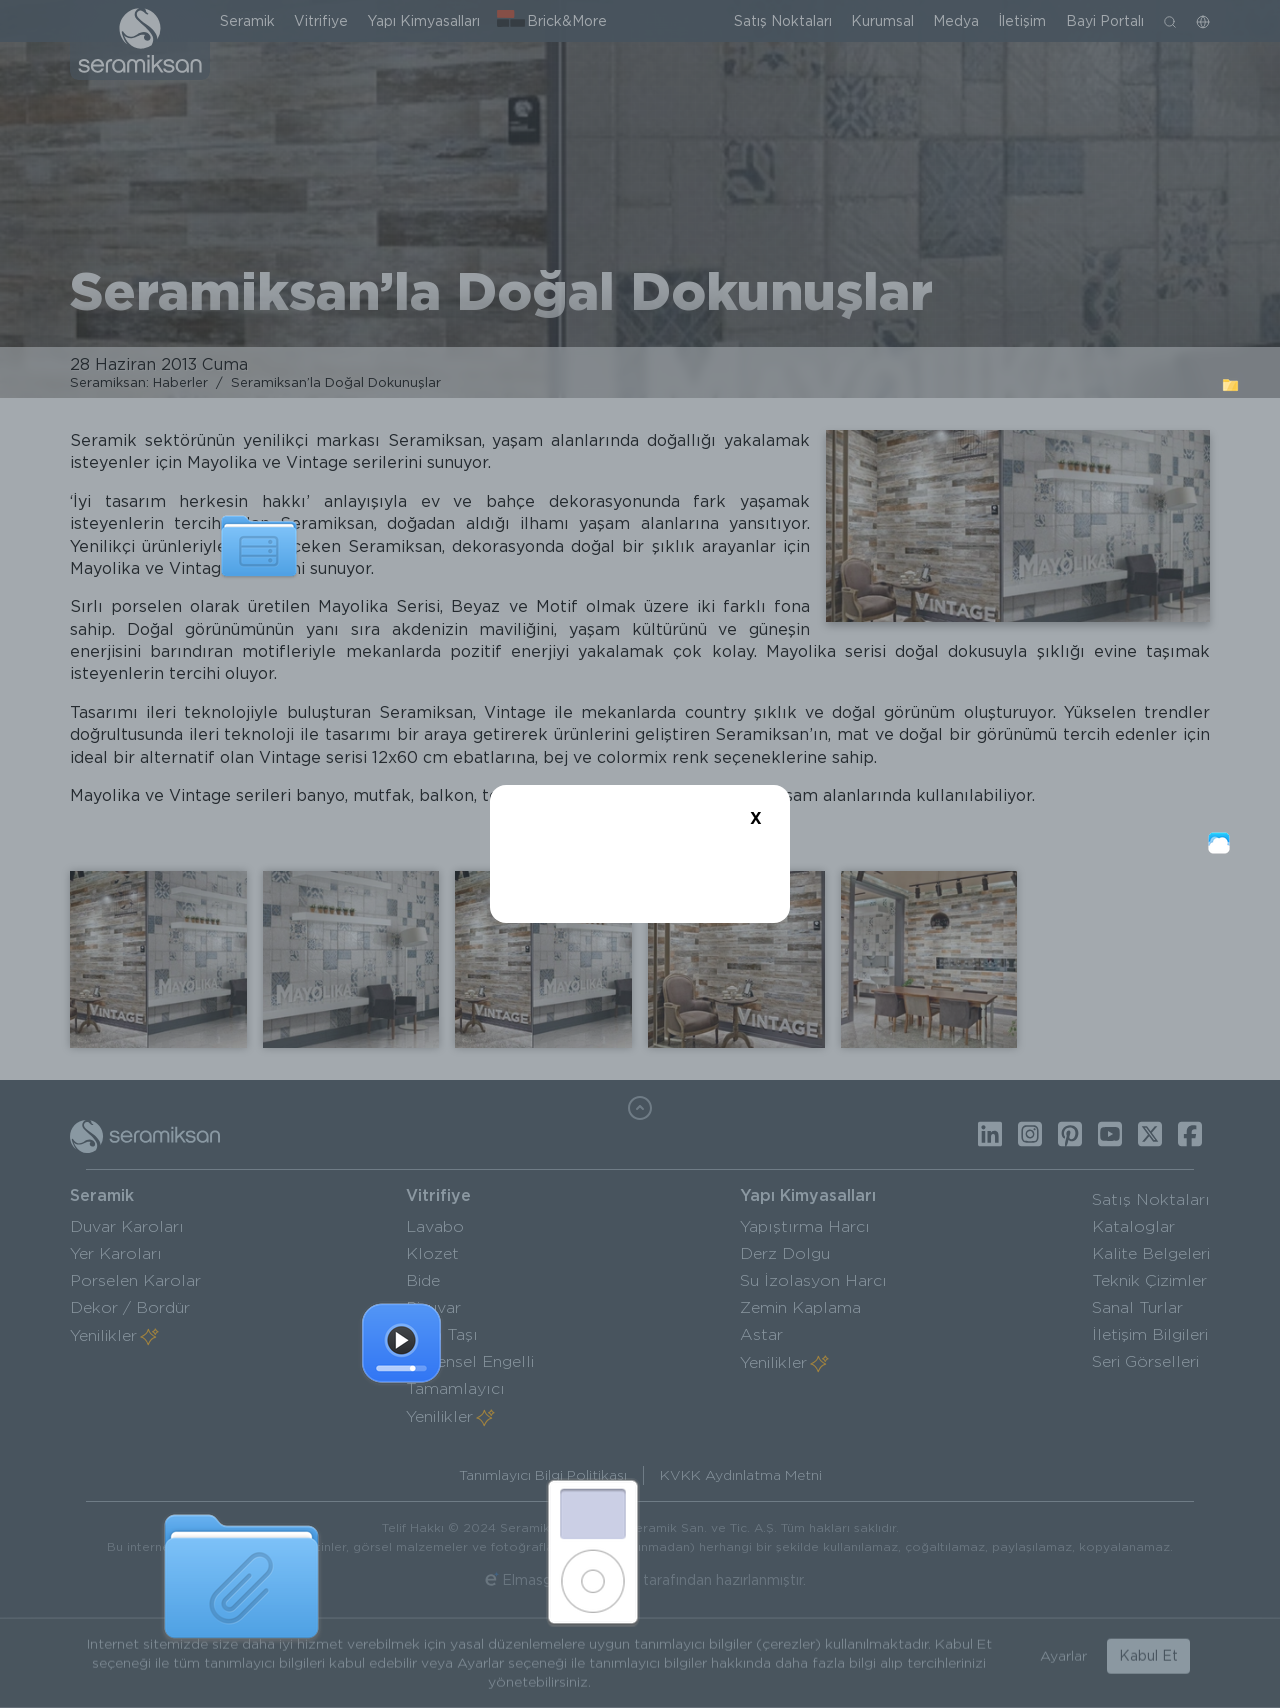 Image resolution: width=1280 pixels, height=1708 pixels. What do you see at coordinates (1219, 843) in the screenshot?
I see `access iCloud account settings` at bounding box center [1219, 843].